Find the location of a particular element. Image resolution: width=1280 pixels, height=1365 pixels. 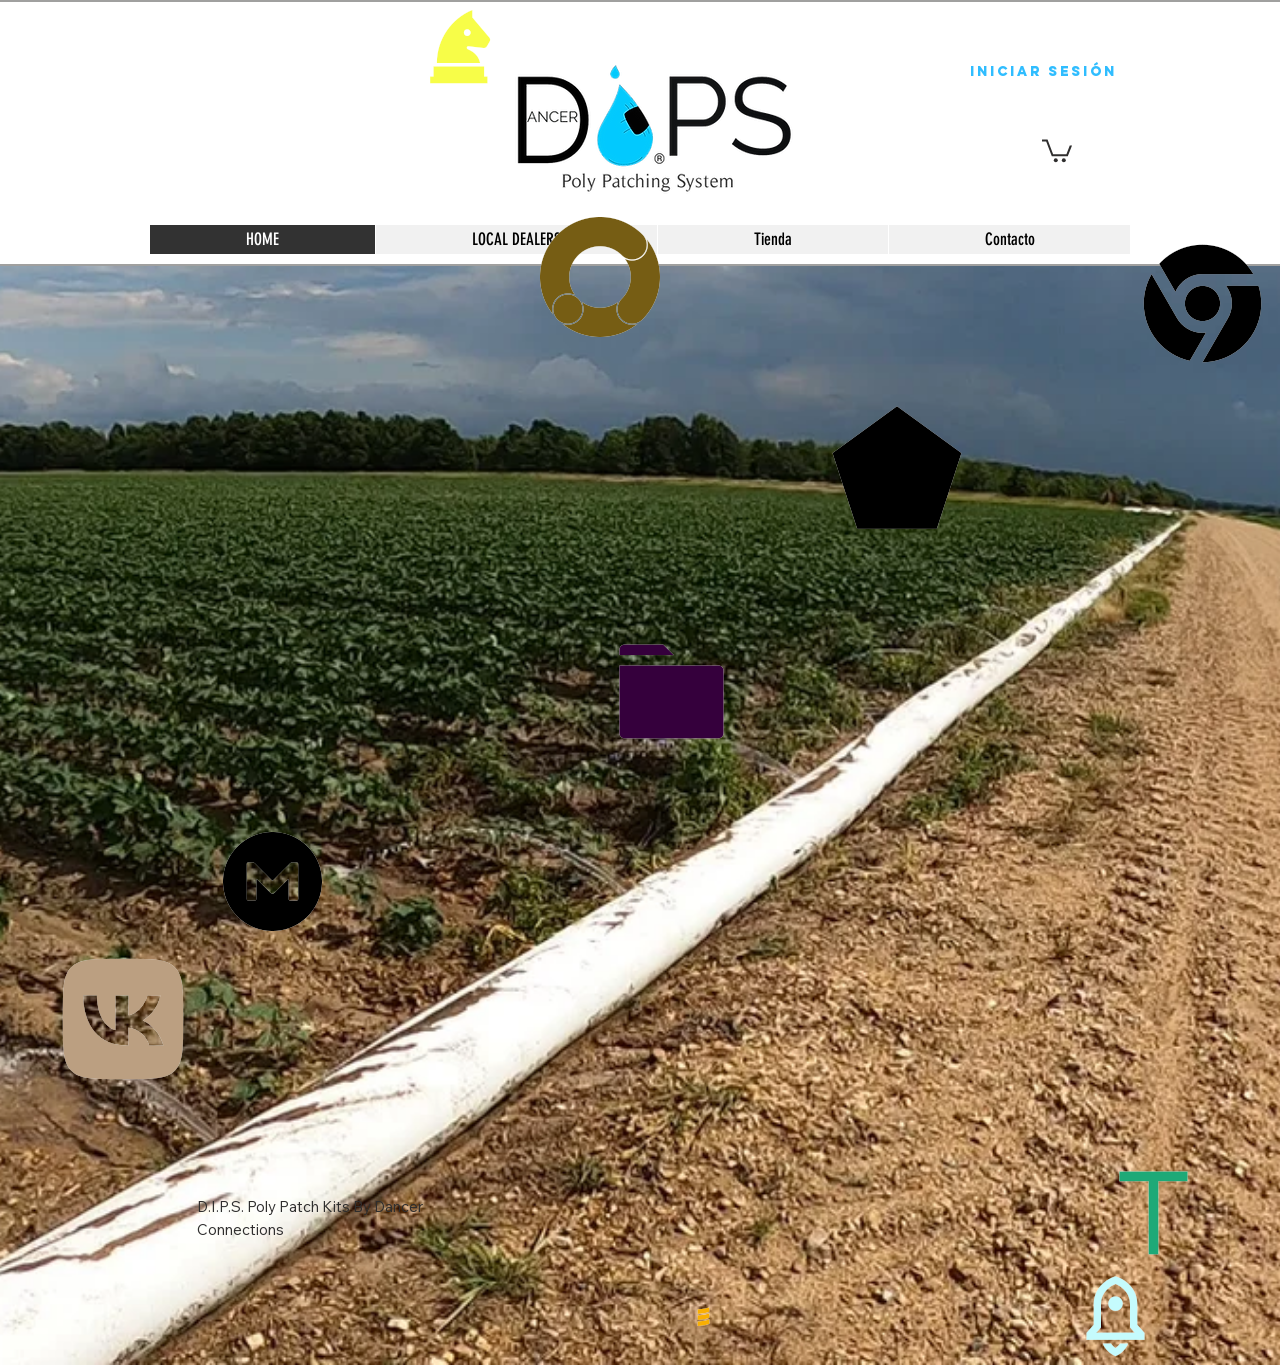

launch or deploy an application is located at coordinates (1115, 1314).